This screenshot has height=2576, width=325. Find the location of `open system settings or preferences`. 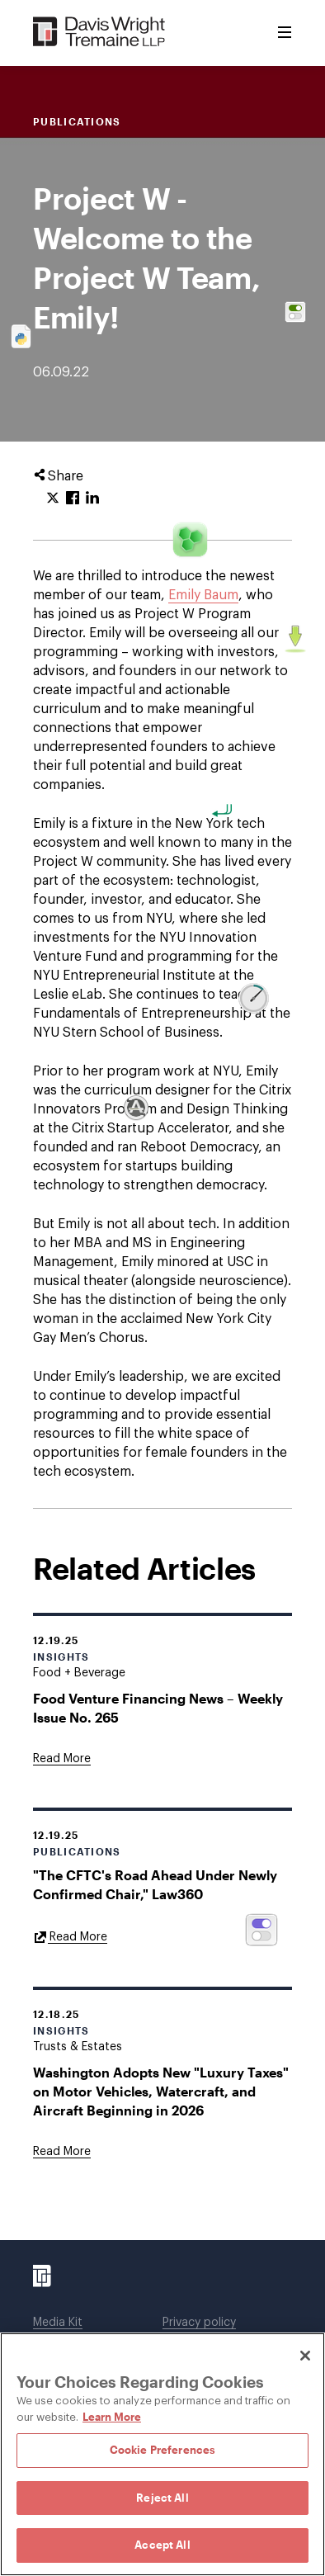

open system settings or preferences is located at coordinates (295, 312).